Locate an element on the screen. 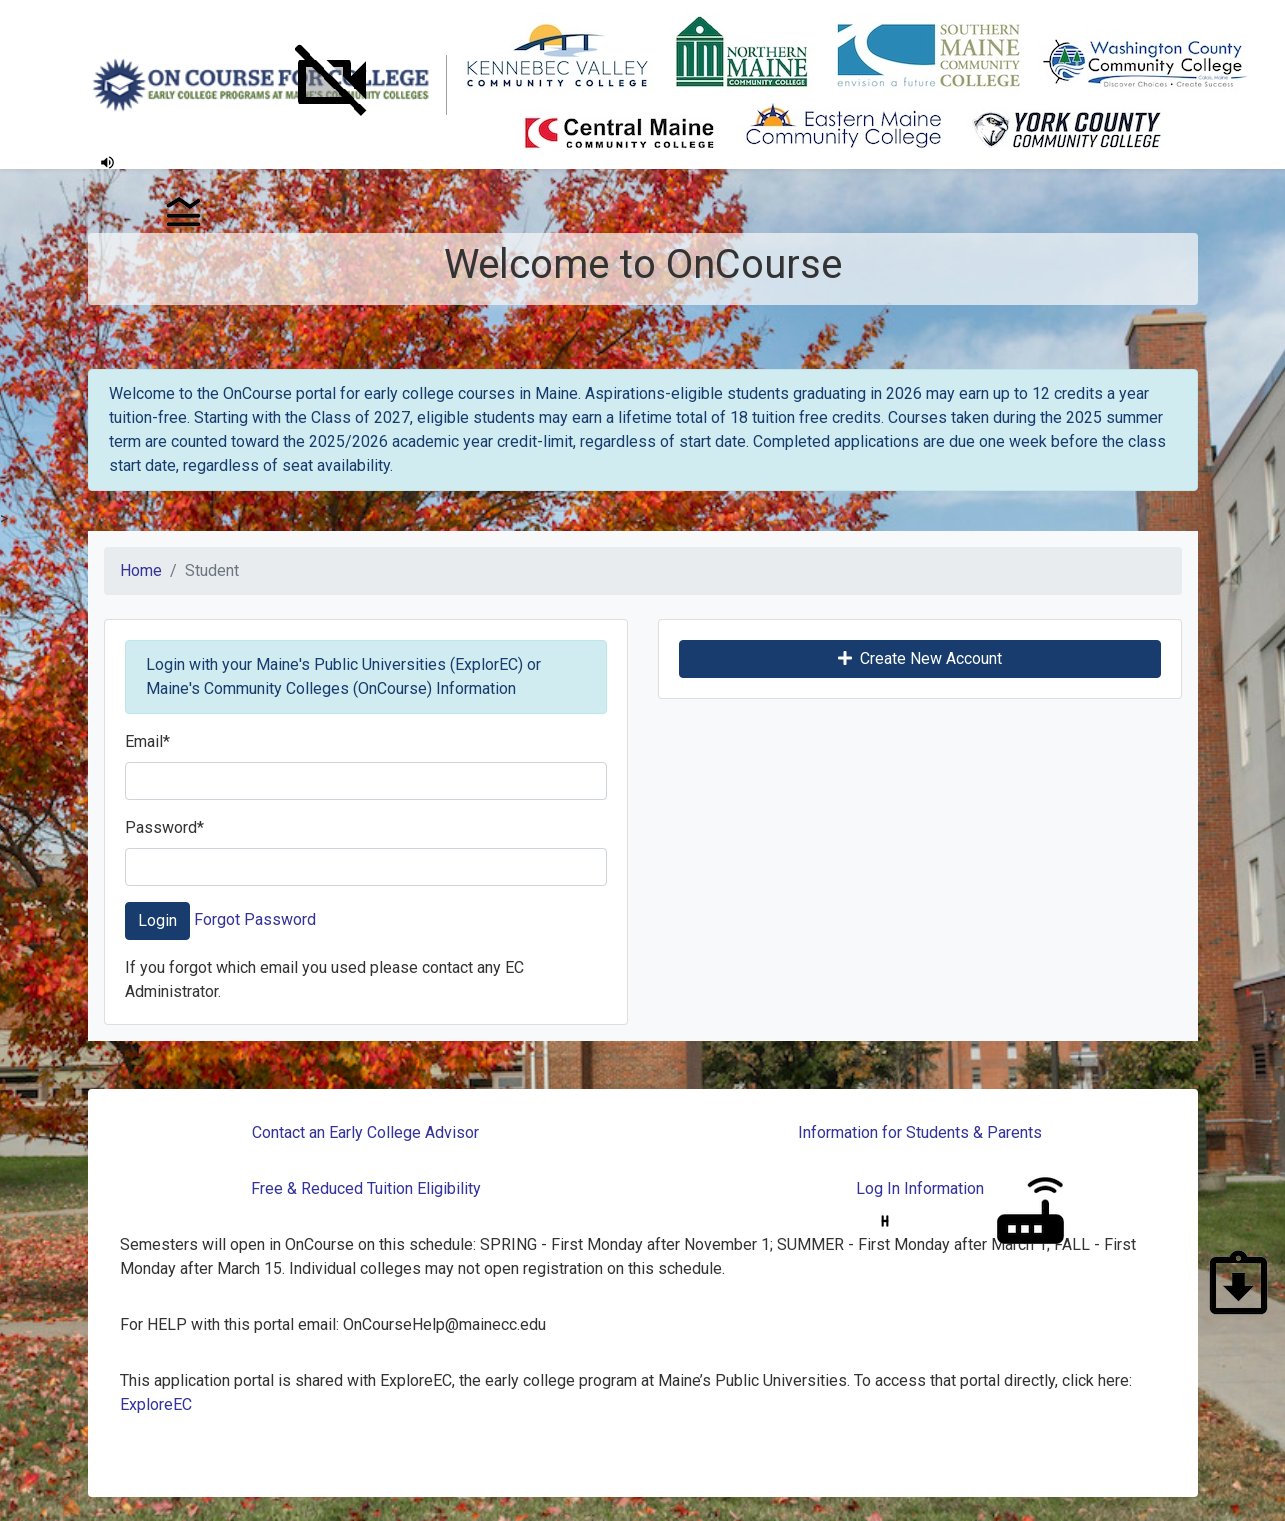  turn off camera or video is located at coordinates (332, 82).